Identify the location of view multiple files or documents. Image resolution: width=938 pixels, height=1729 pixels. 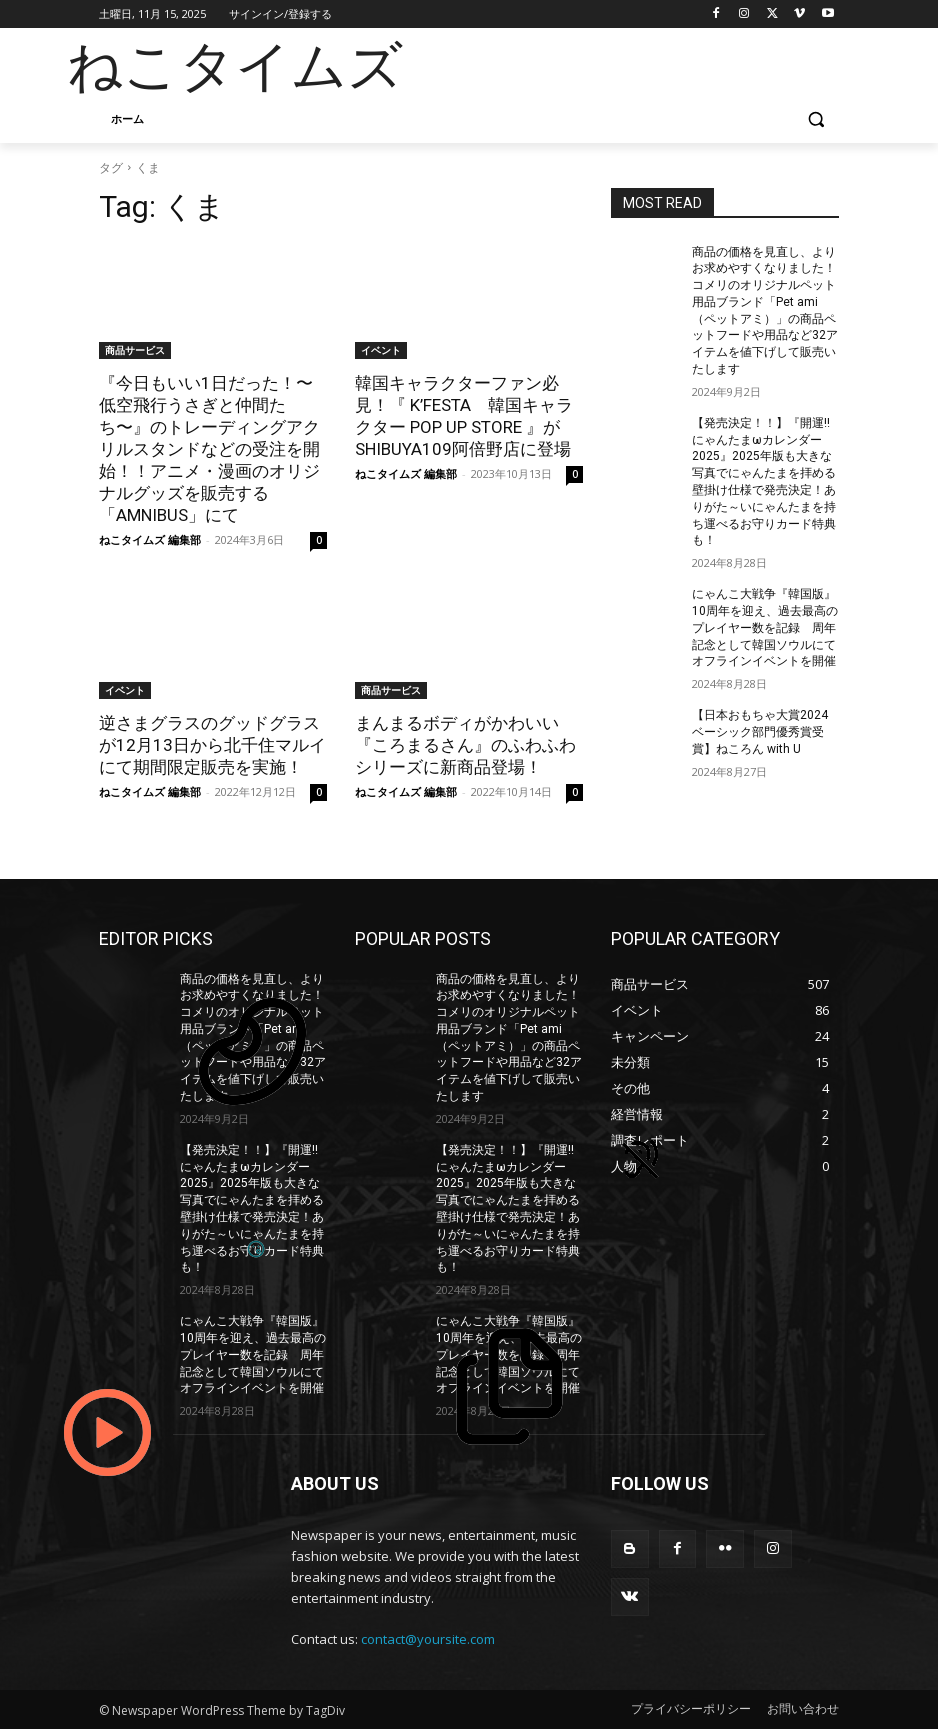
(509, 1386).